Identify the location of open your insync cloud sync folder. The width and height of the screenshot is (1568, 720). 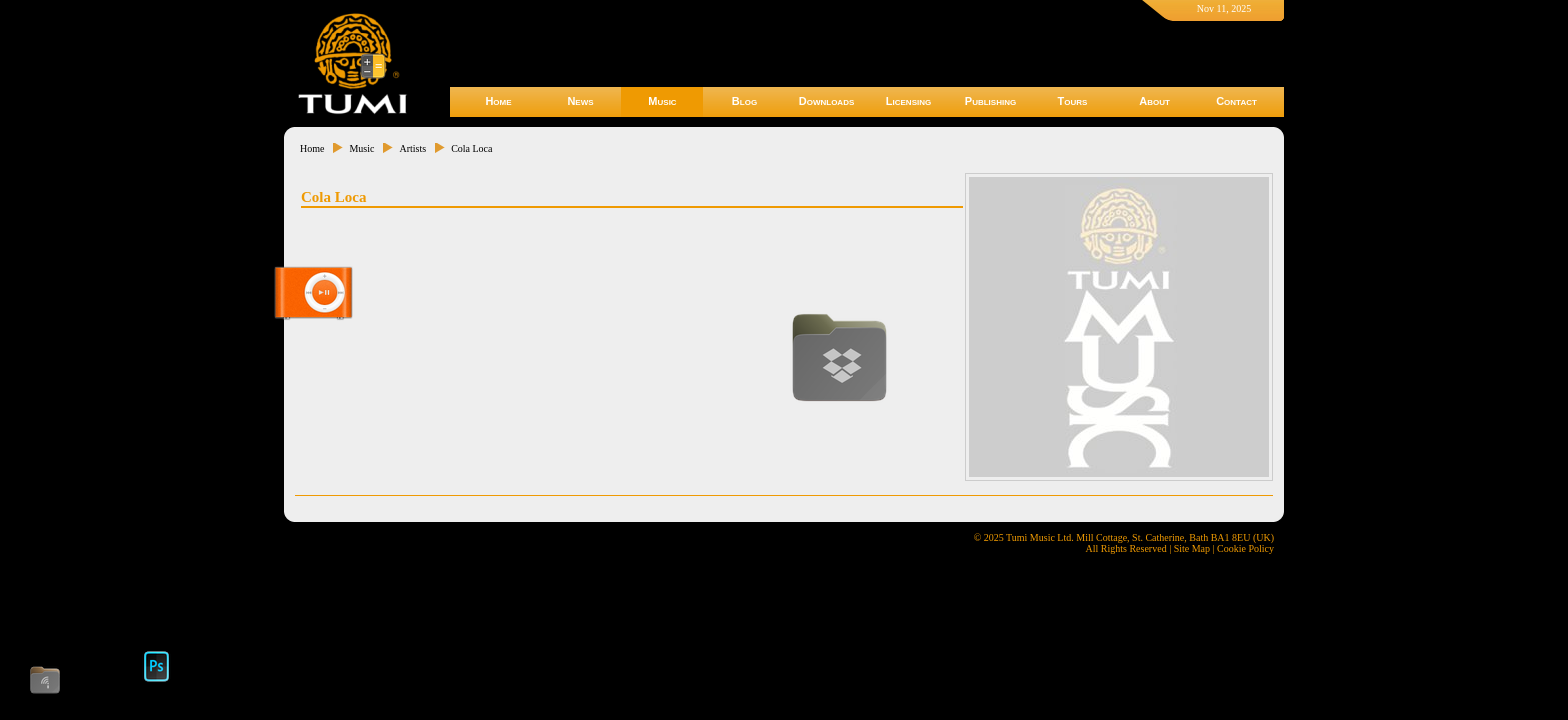
(45, 680).